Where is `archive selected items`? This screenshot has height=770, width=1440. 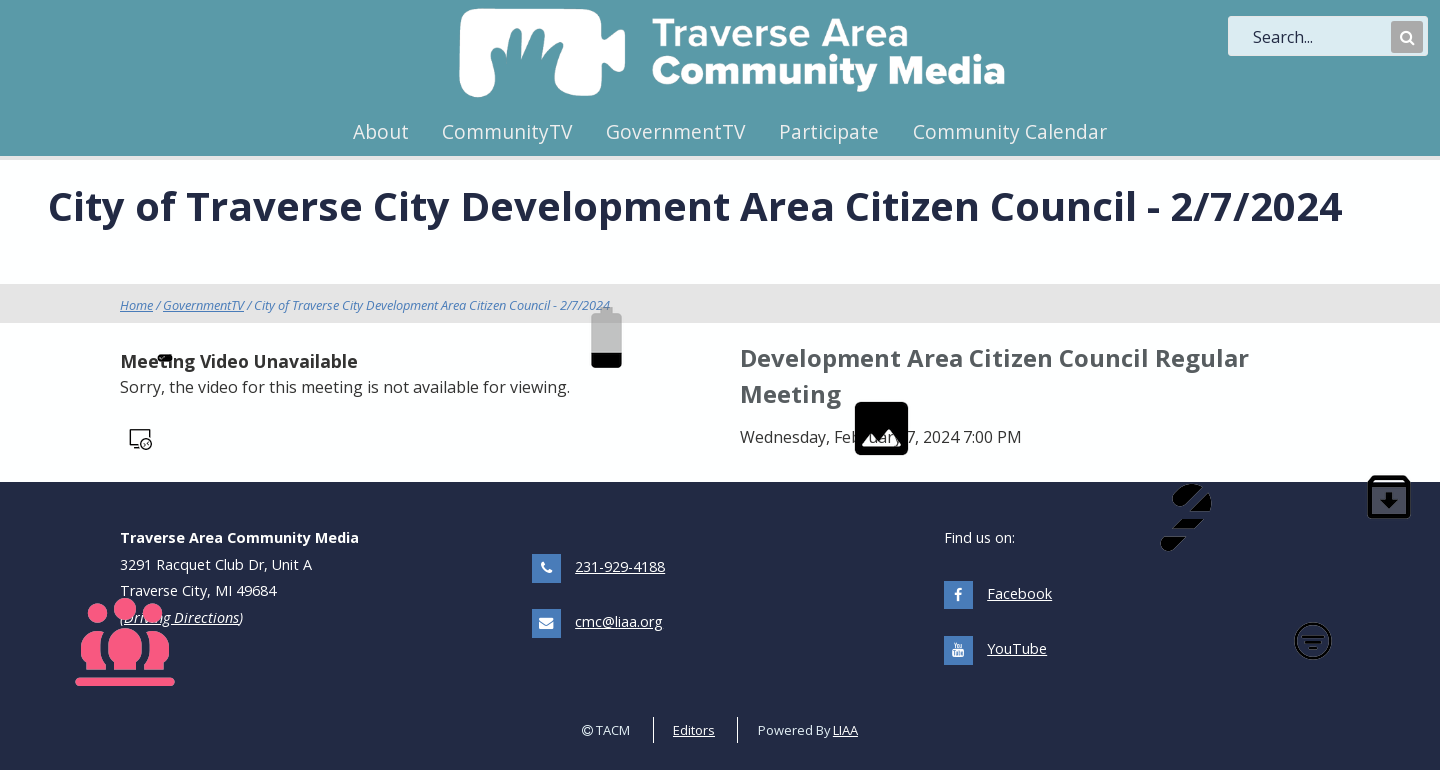 archive selected items is located at coordinates (1389, 497).